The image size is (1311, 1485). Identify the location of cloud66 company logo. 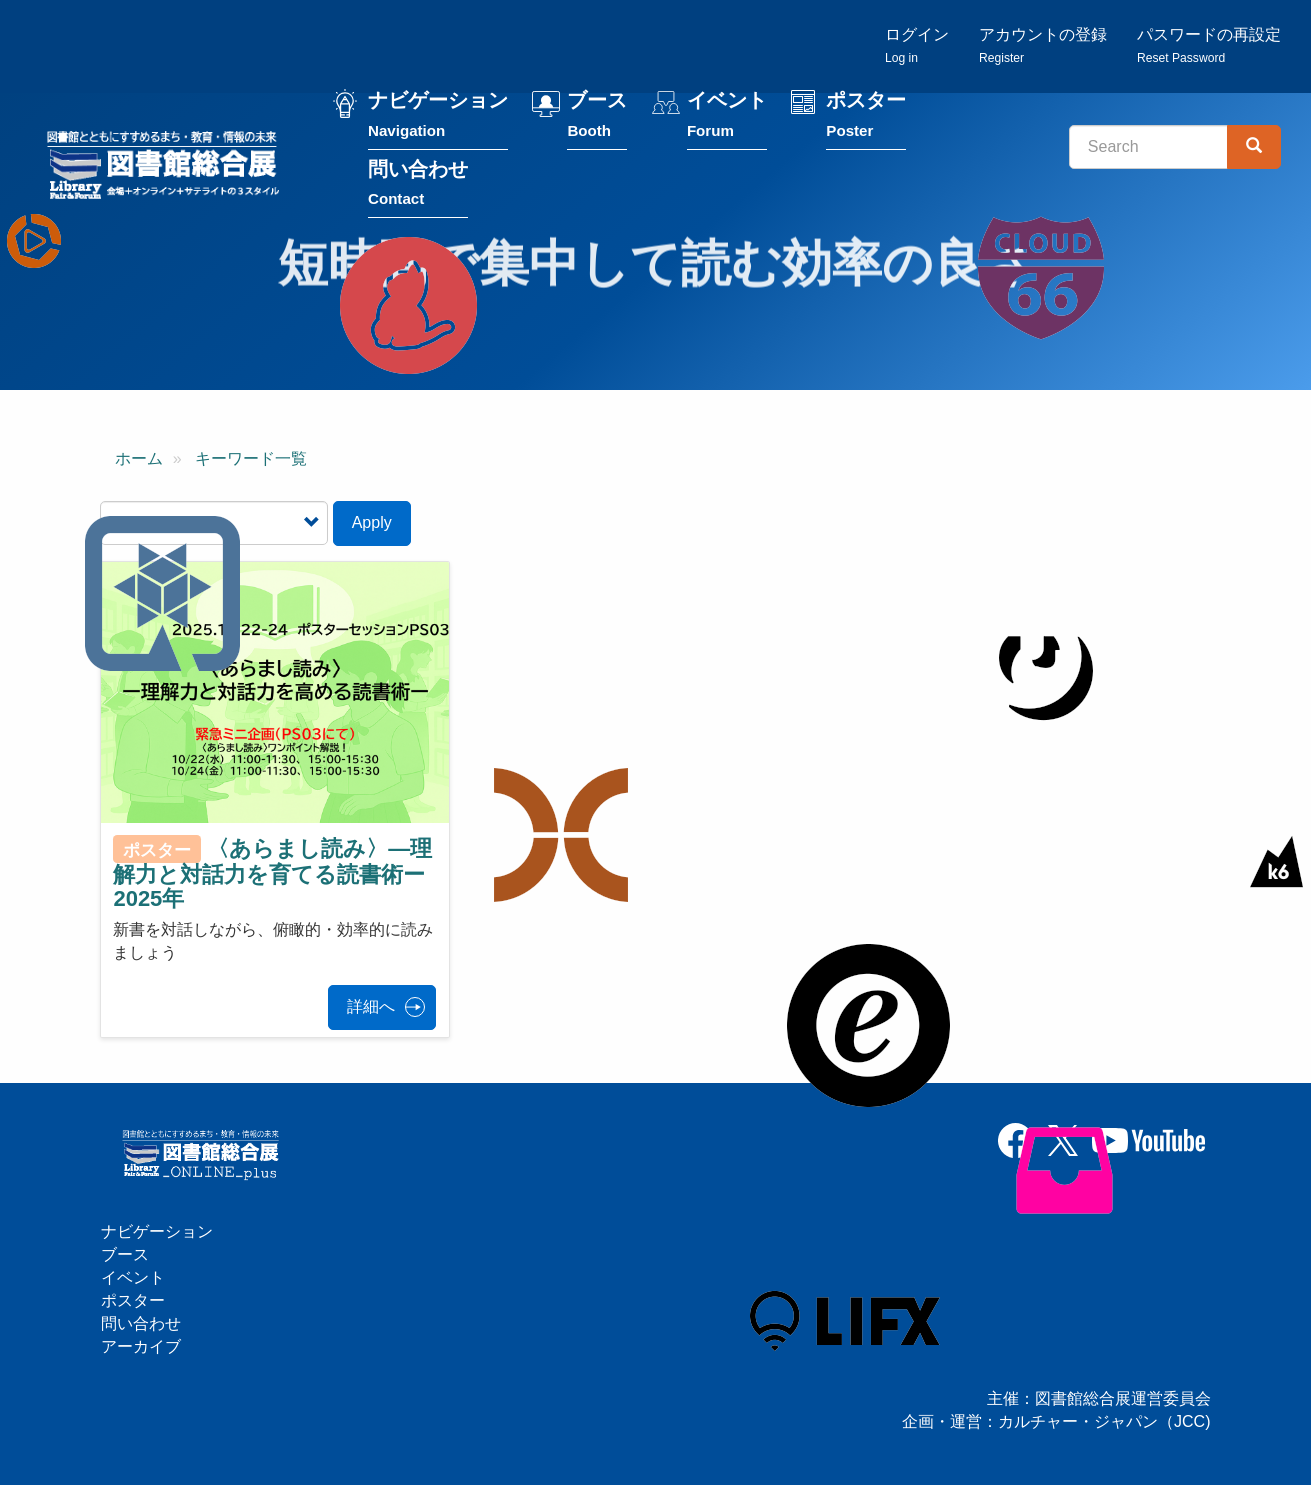
(1041, 278).